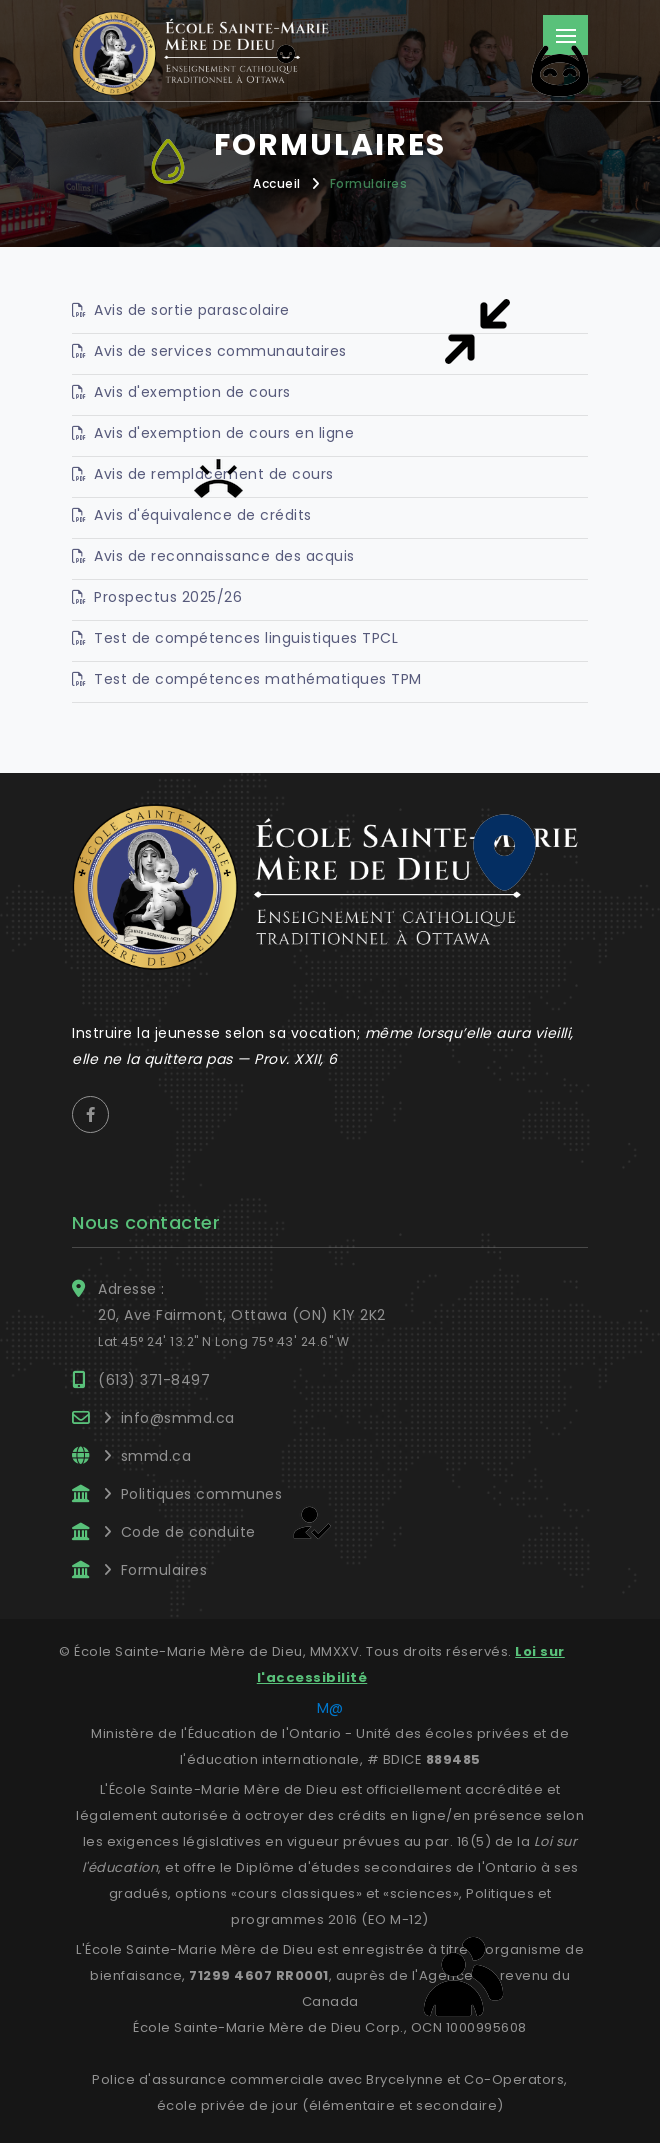 This screenshot has height=2143, width=660. What do you see at coordinates (168, 161) in the screenshot?
I see `indicates water or hydration tracking` at bounding box center [168, 161].